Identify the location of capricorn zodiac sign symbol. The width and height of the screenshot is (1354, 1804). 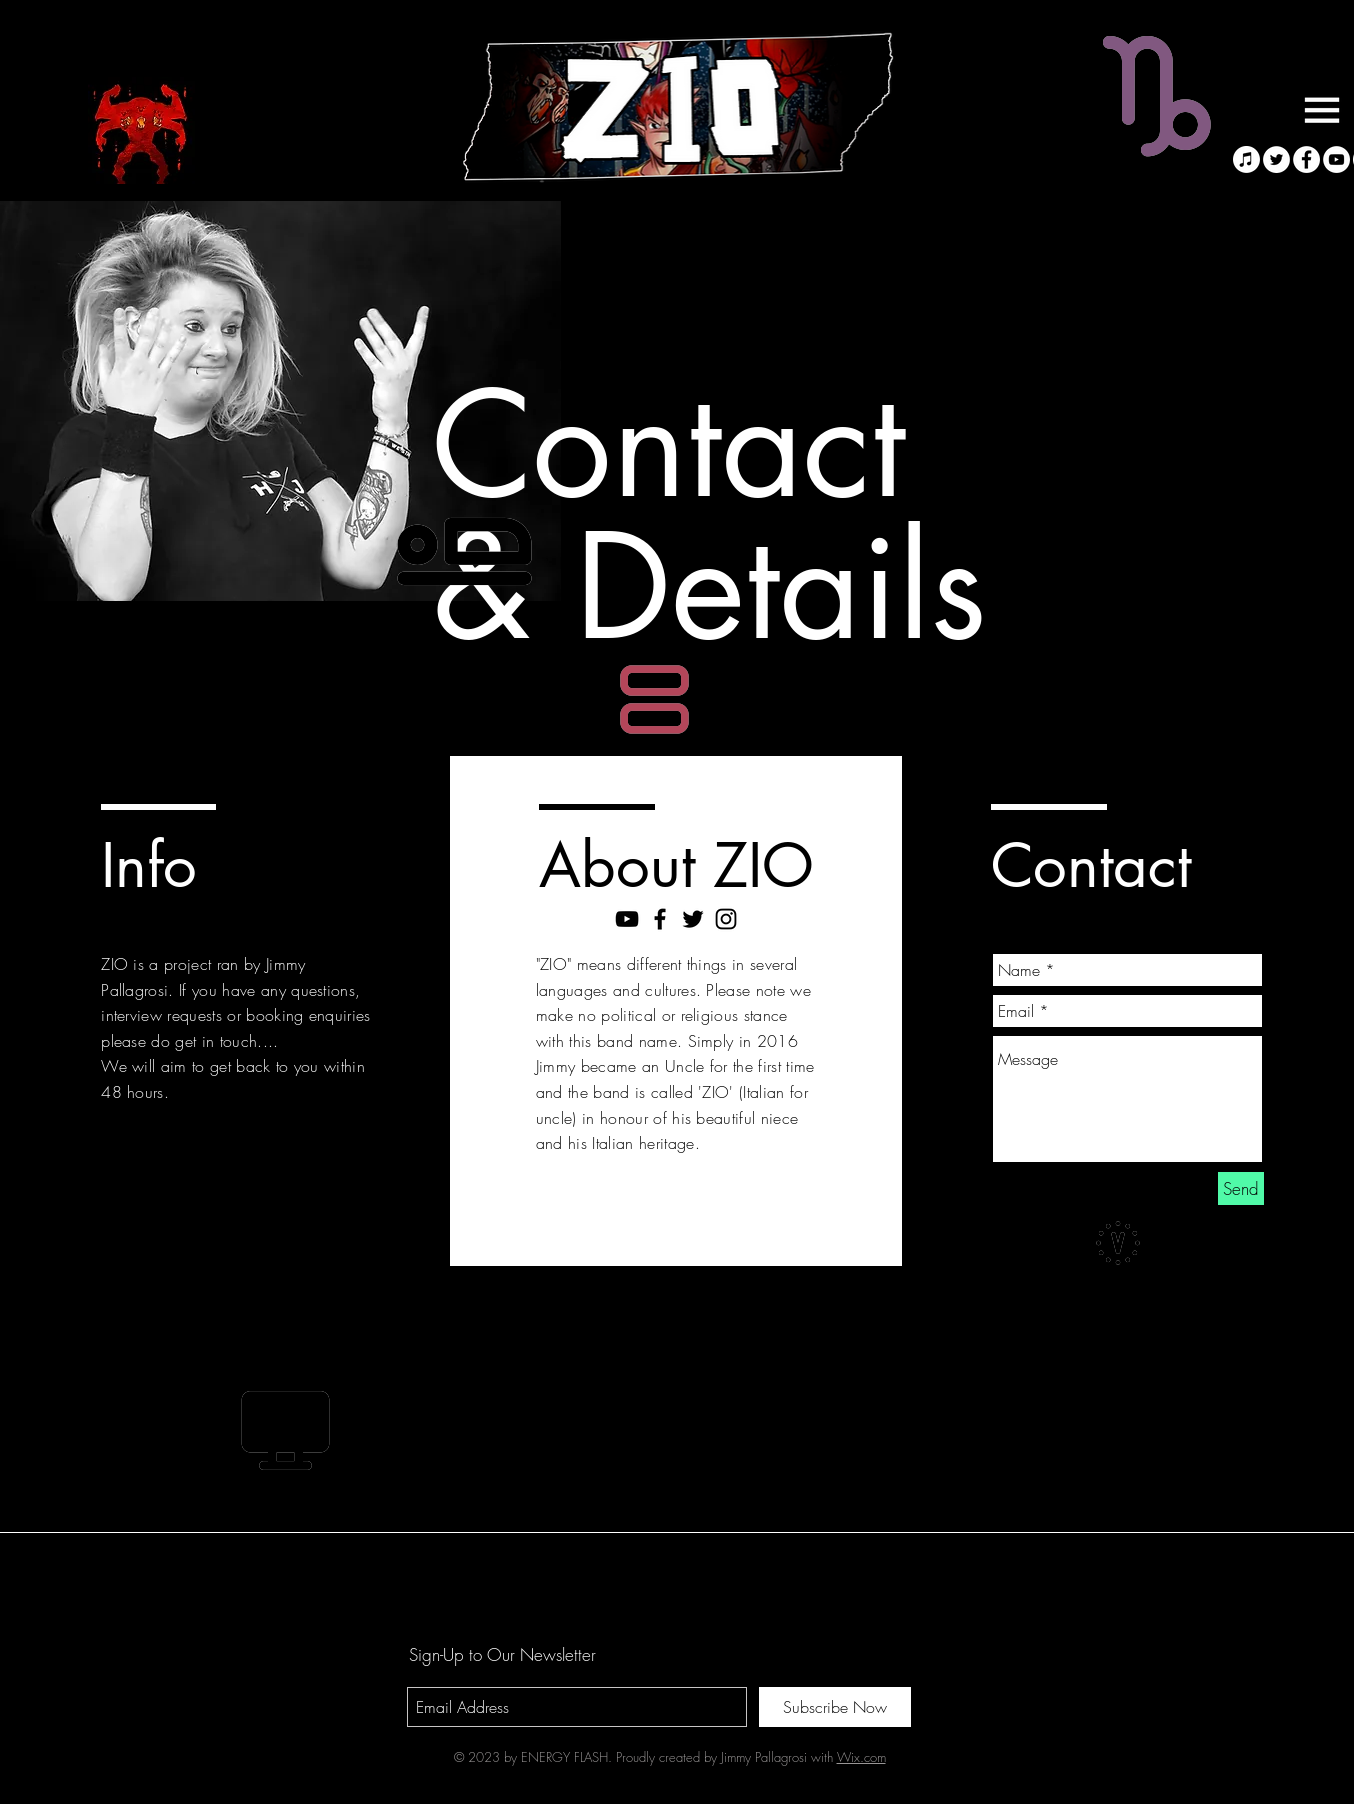
(1160, 93).